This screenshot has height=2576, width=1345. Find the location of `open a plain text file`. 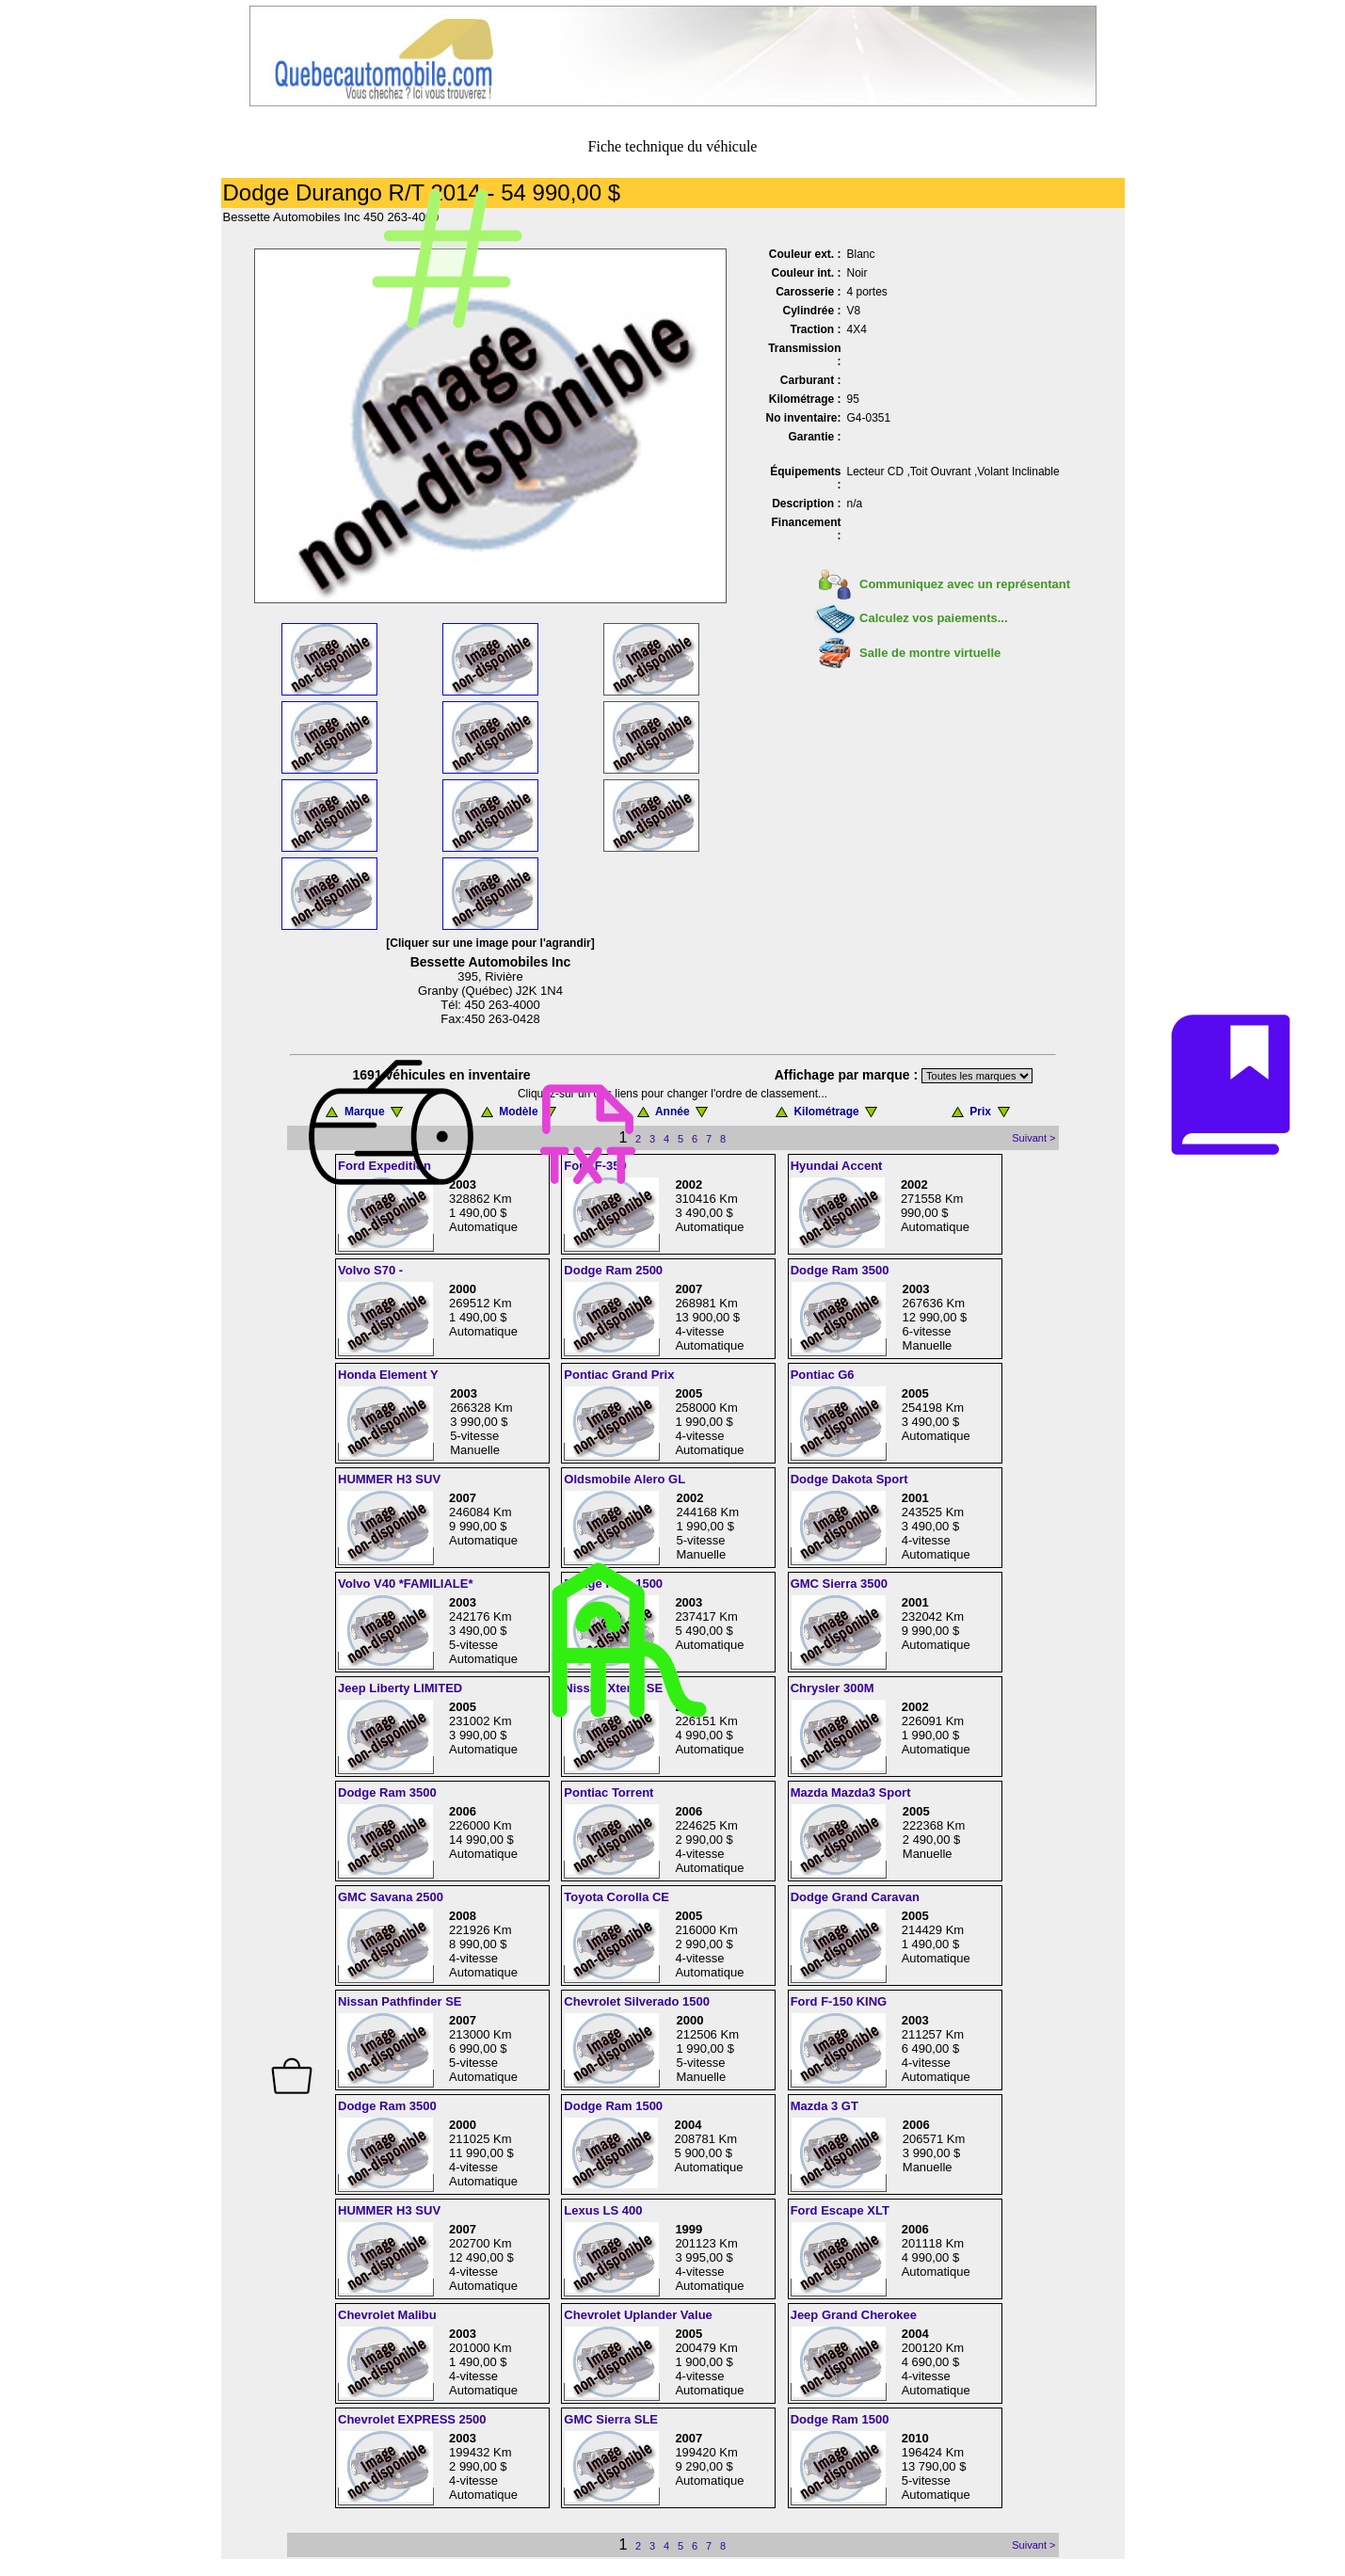

open a plain text file is located at coordinates (587, 1138).